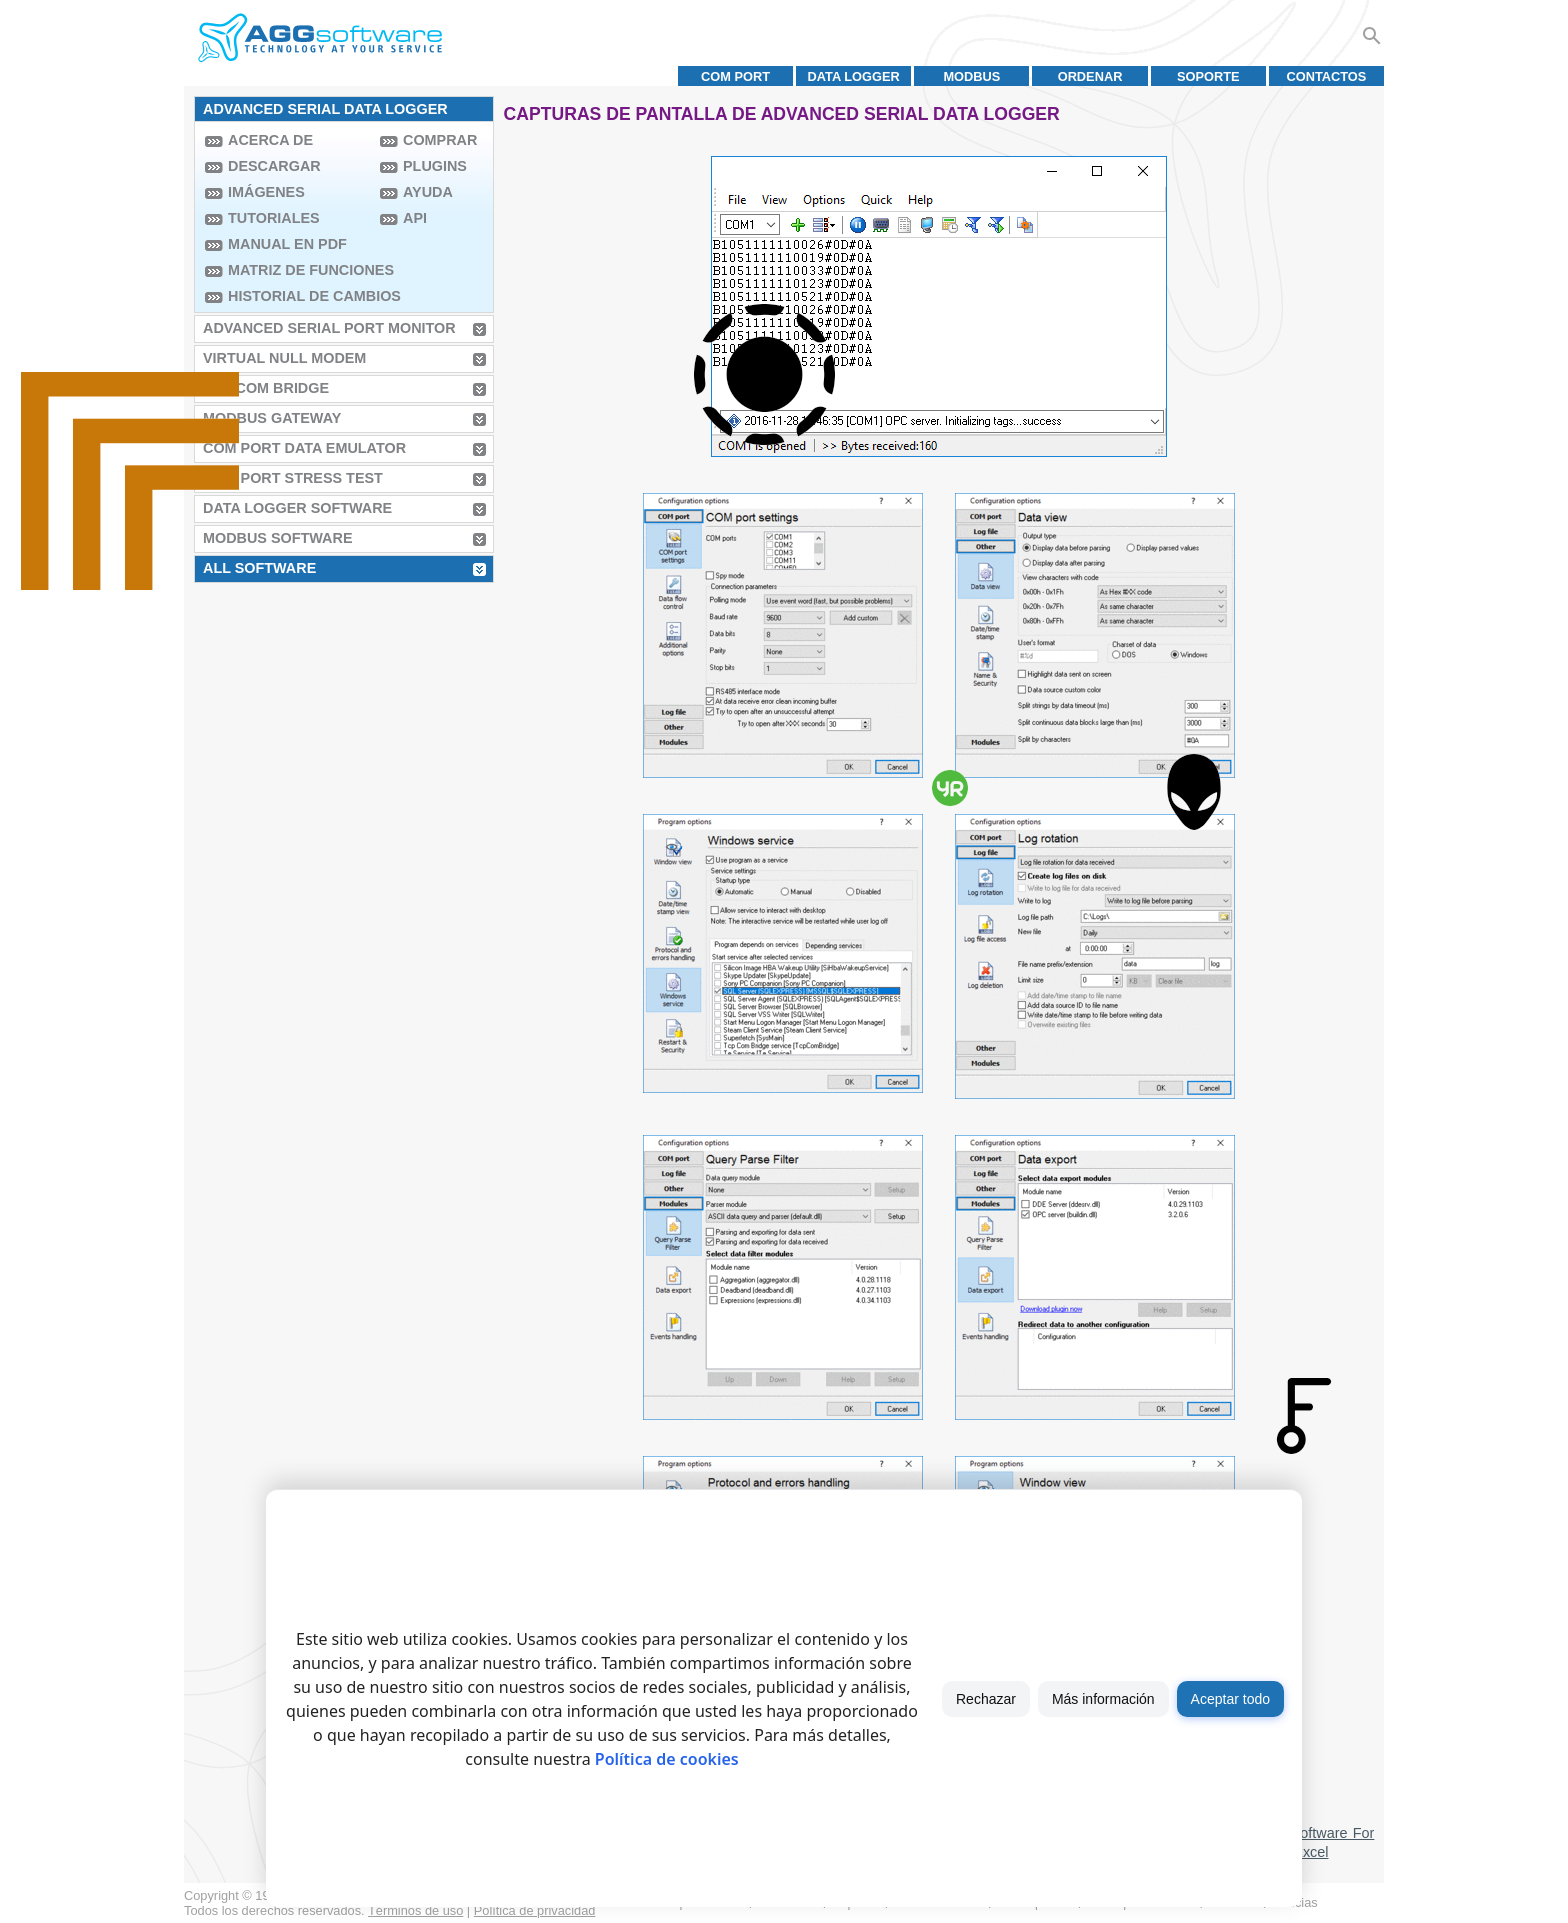  What do you see at coordinates (1194, 792) in the screenshot?
I see `Alienware brand logo` at bounding box center [1194, 792].